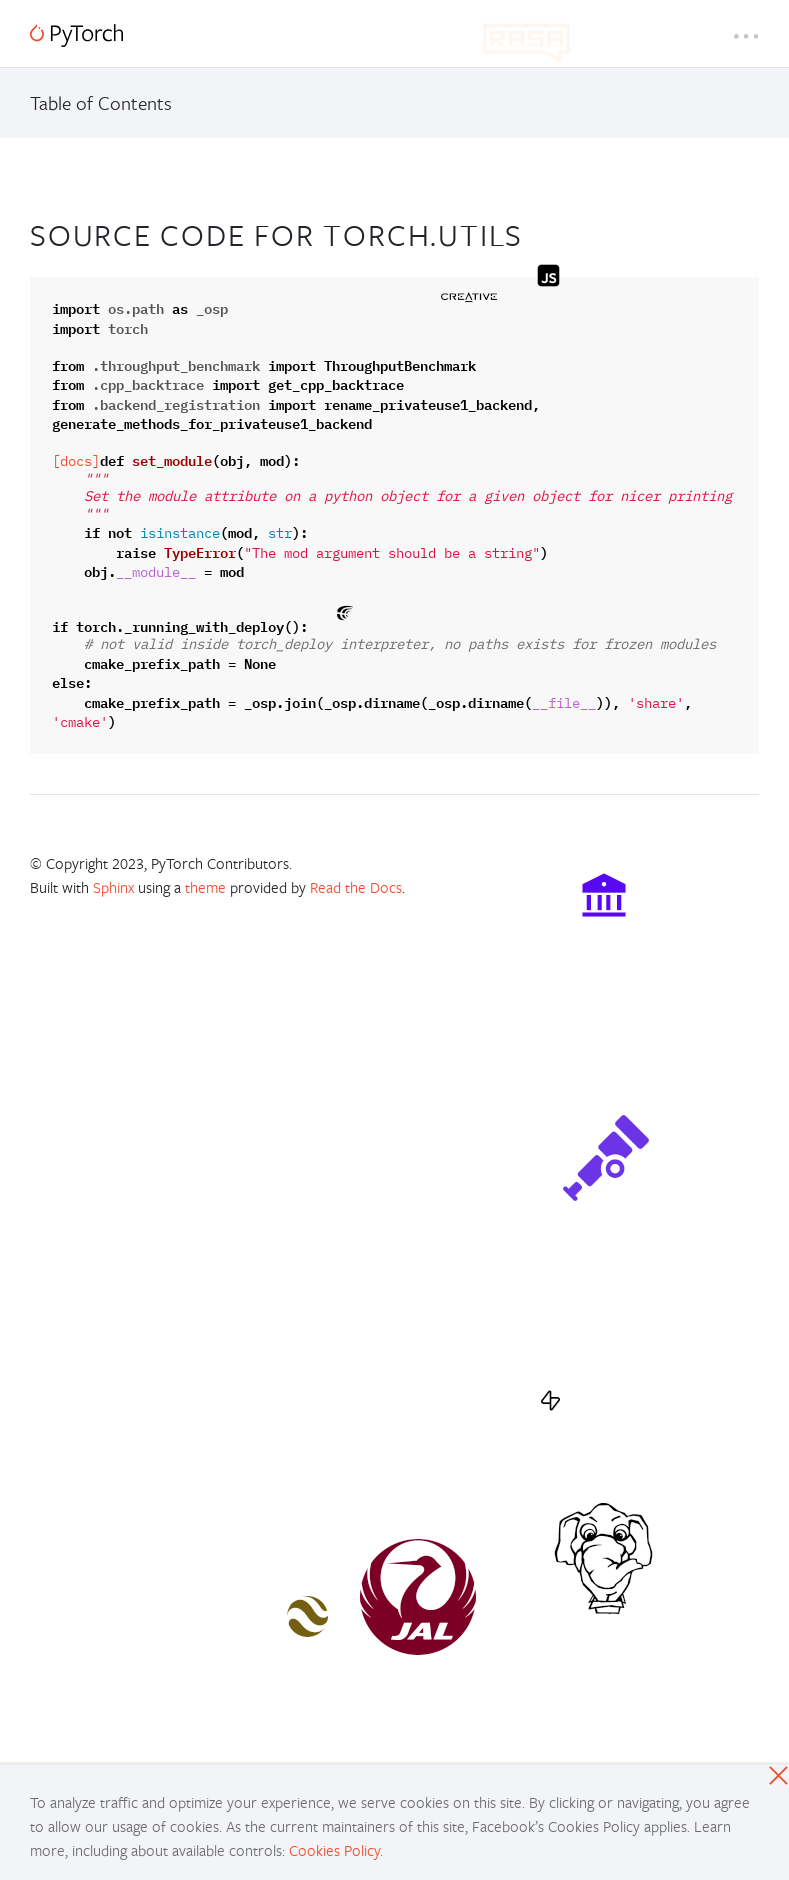  Describe the element at coordinates (526, 43) in the screenshot. I see `rasa company logo` at that location.